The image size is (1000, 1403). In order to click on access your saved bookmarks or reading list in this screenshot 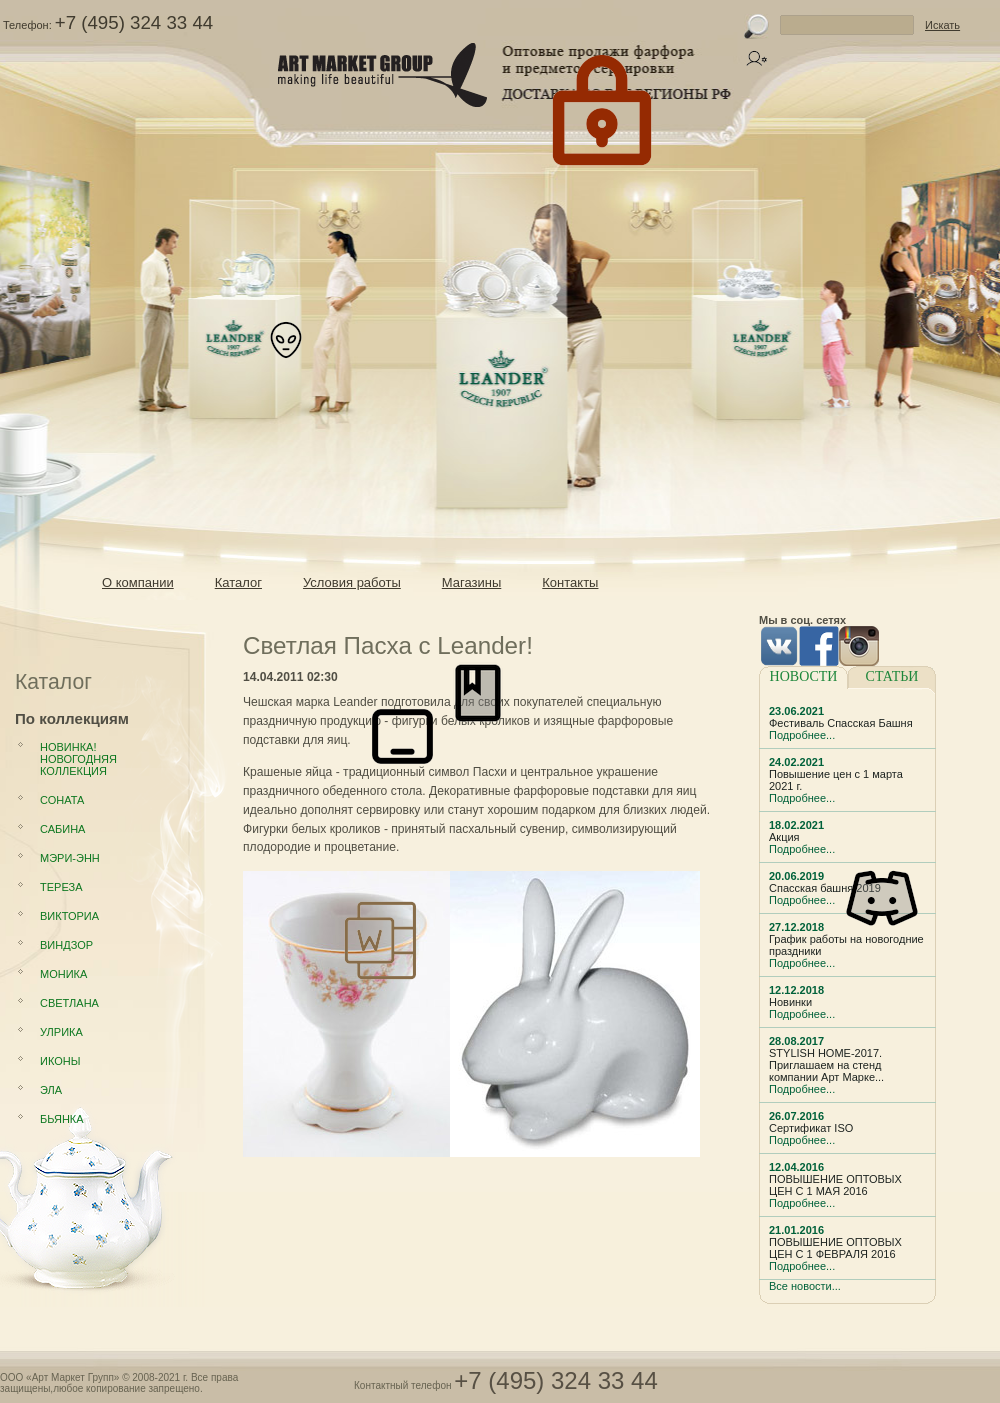, I will do `click(478, 693)`.